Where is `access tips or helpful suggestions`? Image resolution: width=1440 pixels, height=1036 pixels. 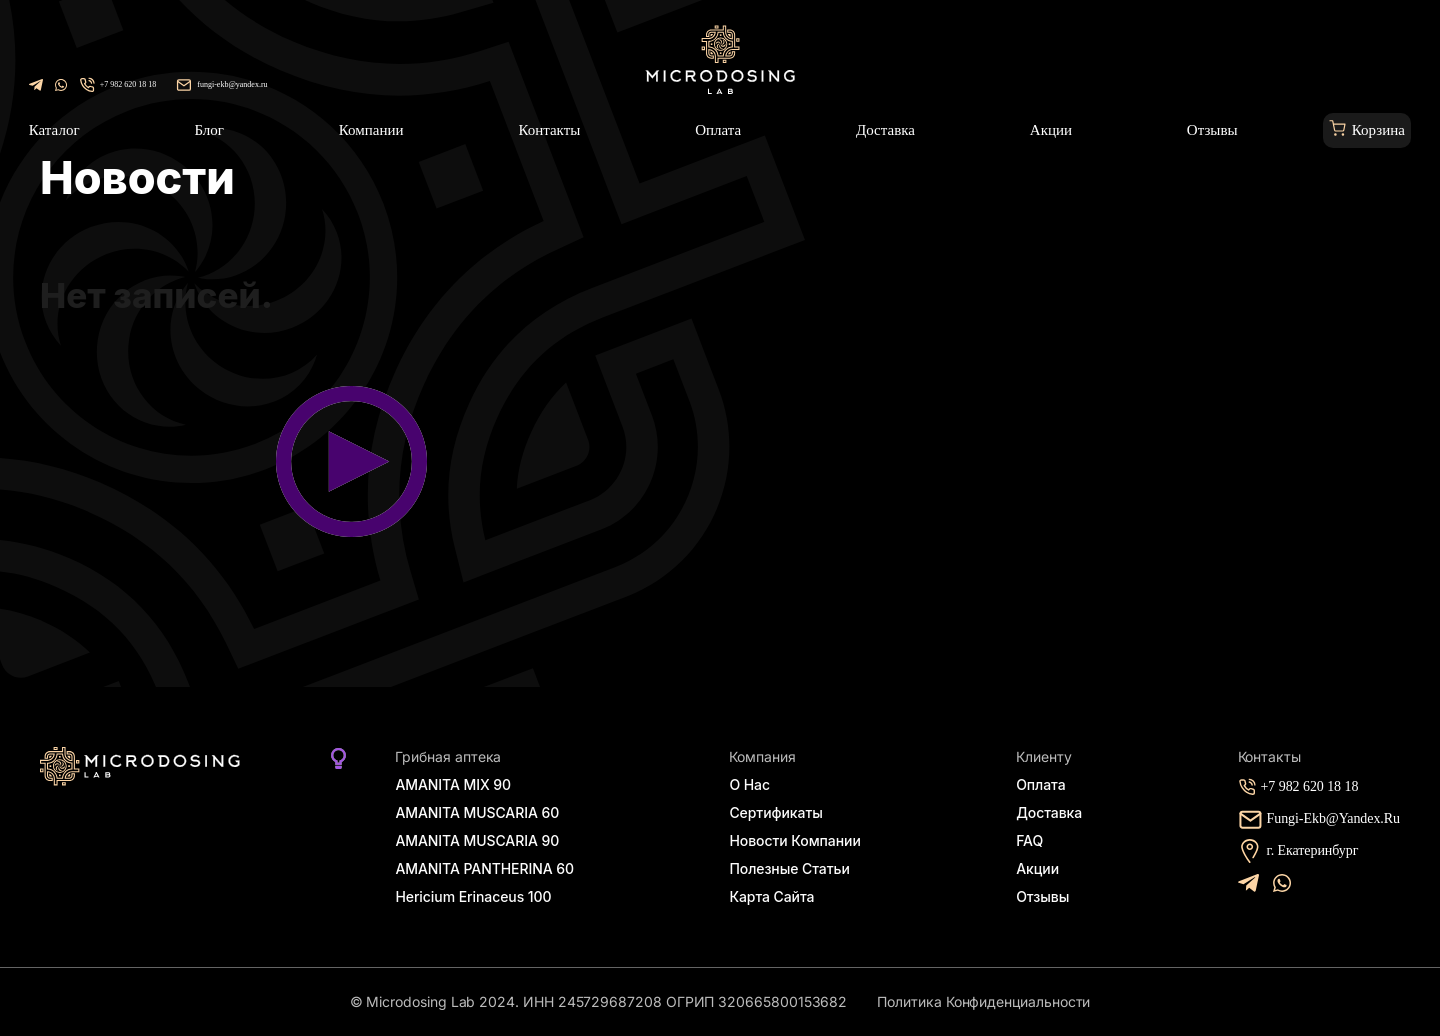 access tips or helpful suggestions is located at coordinates (338, 758).